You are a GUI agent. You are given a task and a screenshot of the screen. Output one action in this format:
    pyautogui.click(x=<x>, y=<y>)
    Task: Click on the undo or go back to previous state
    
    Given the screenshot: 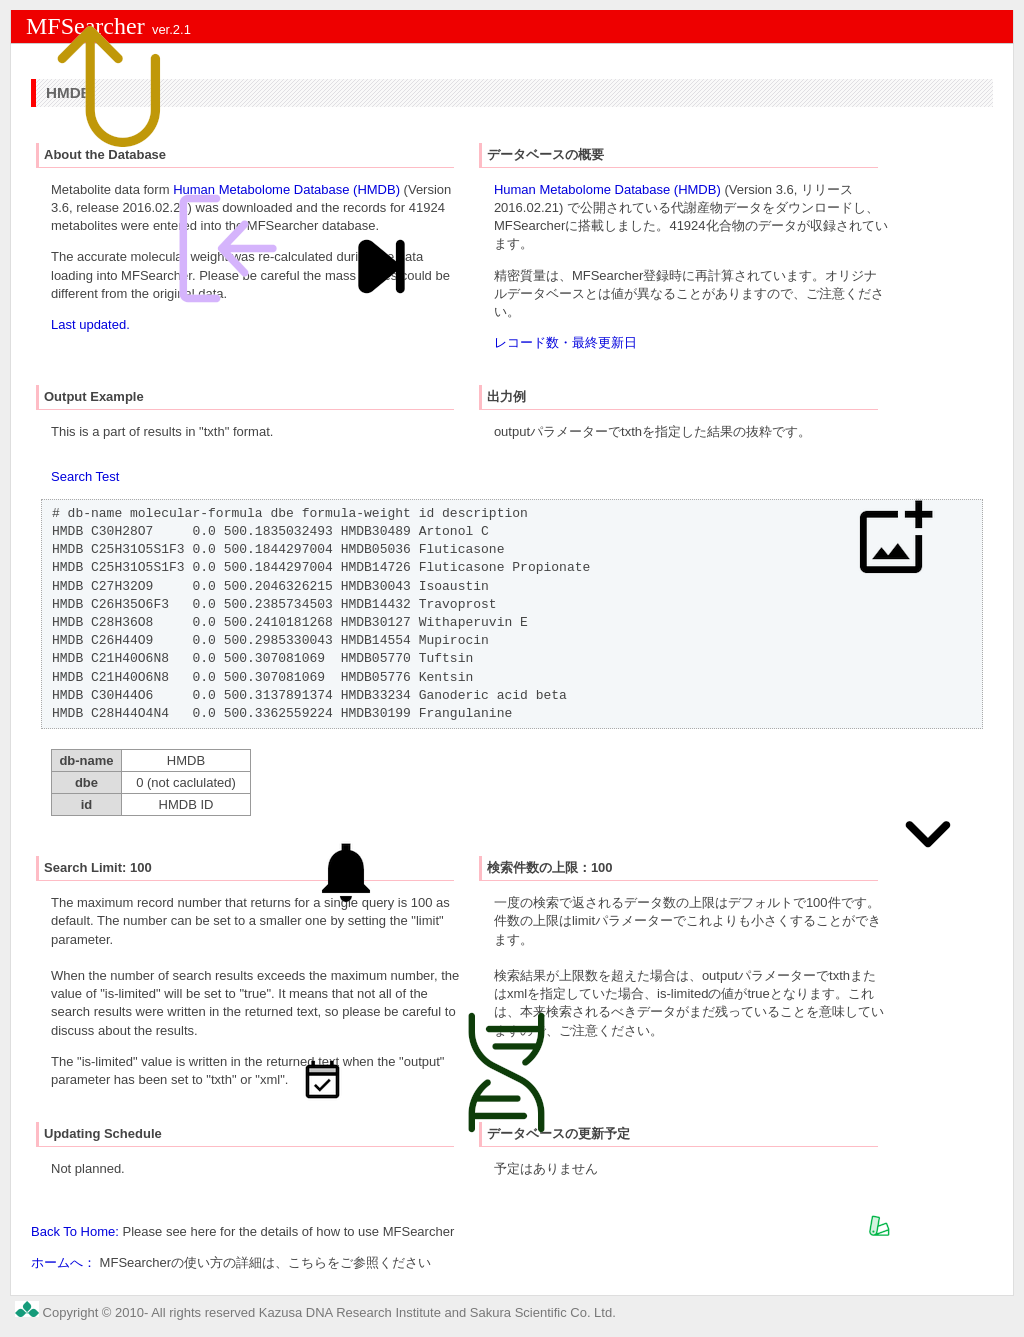 What is the action you would take?
    pyautogui.click(x=113, y=86)
    